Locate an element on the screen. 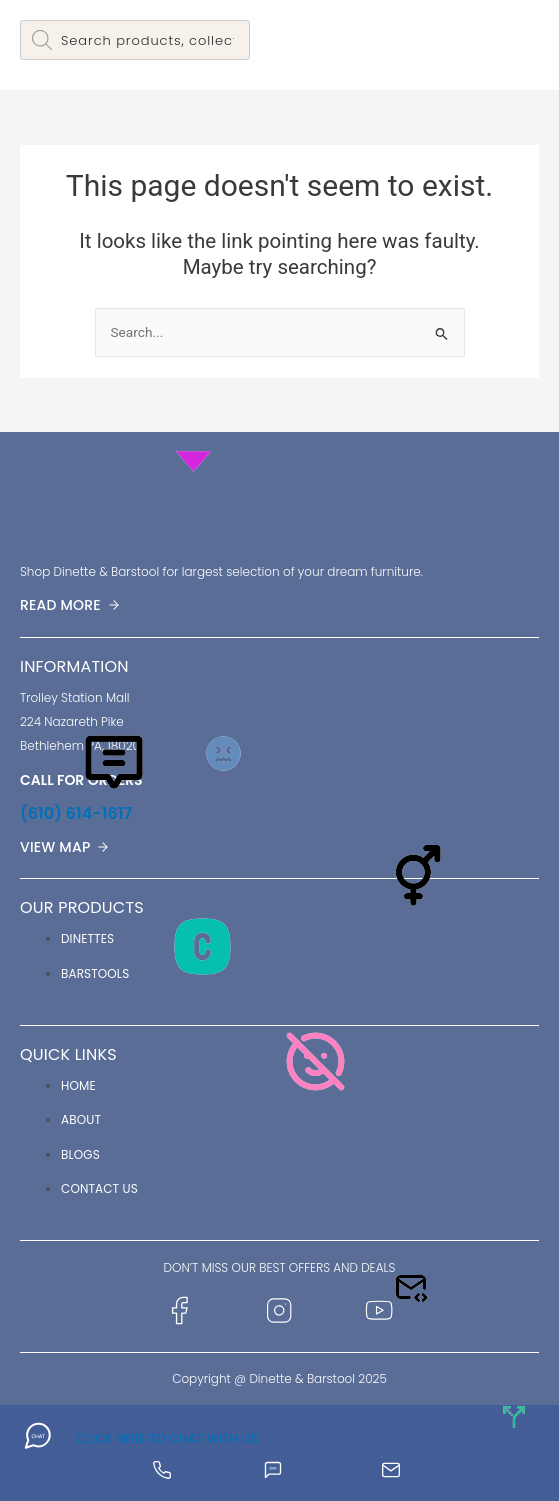 This screenshot has height=1501, width=559. express frustration or anger reaction is located at coordinates (223, 753).